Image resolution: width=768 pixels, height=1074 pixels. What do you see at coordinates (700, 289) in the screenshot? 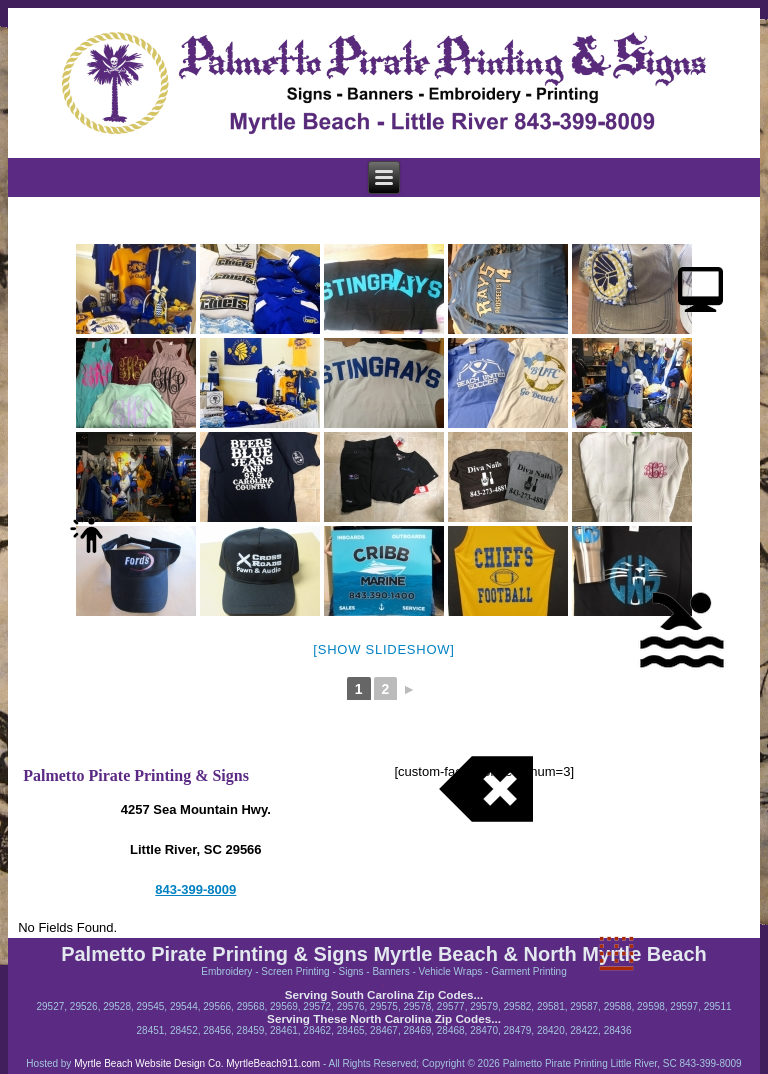
I see `switch to desktop view` at bounding box center [700, 289].